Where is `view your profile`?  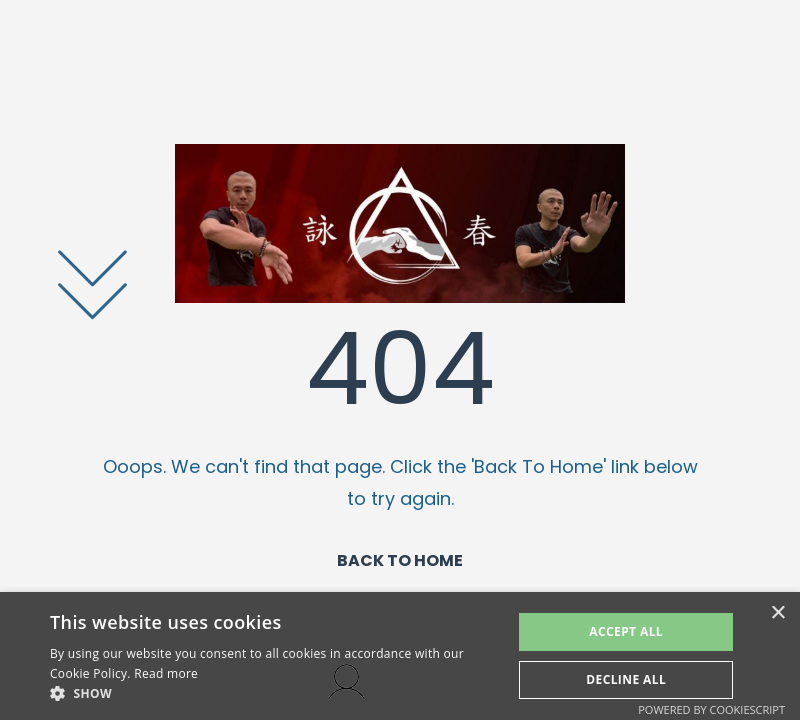 view your profile is located at coordinates (346, 682).